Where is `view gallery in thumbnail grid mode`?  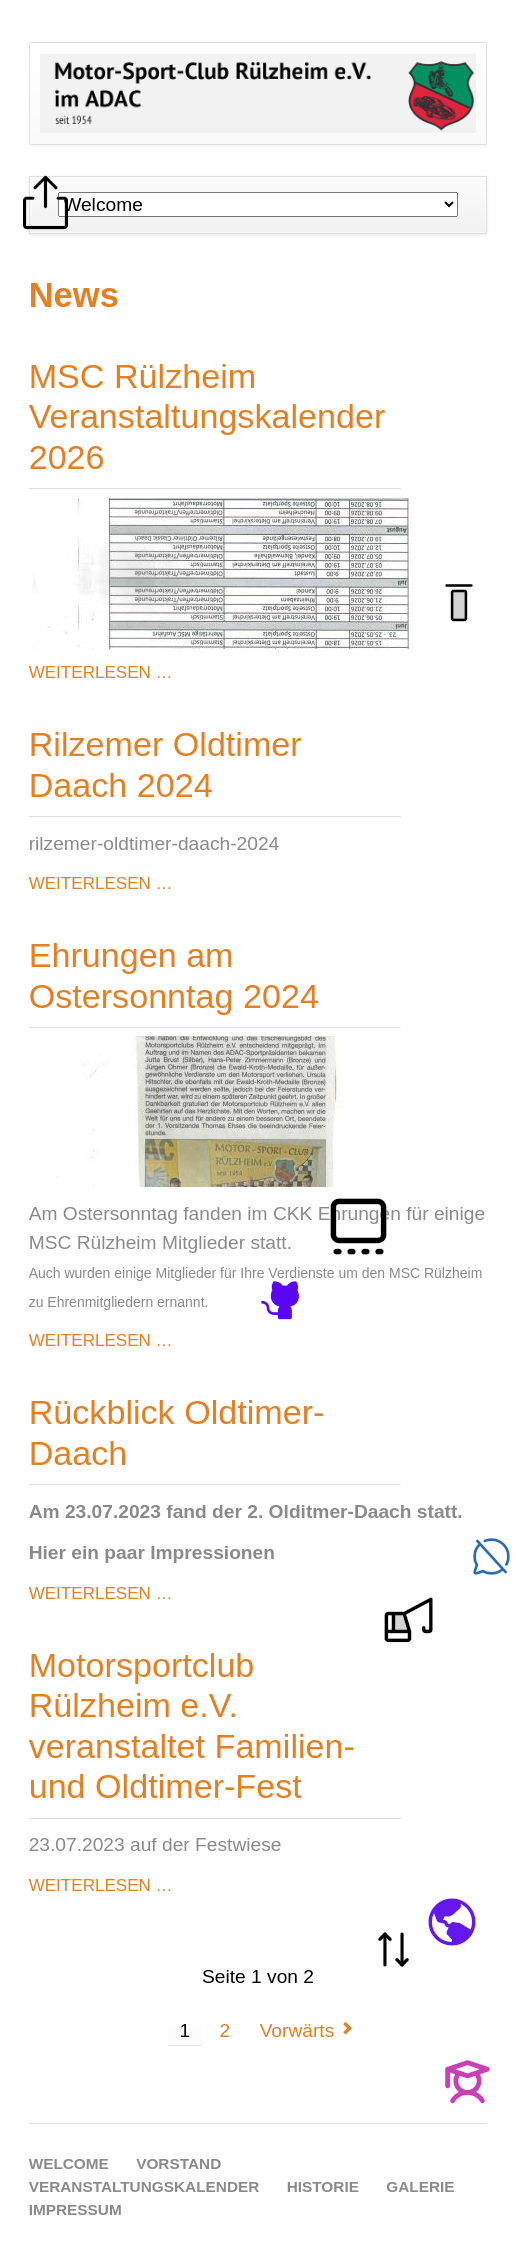
view gallery in thumbnail grid mode is located at coordinates (358, 1226).